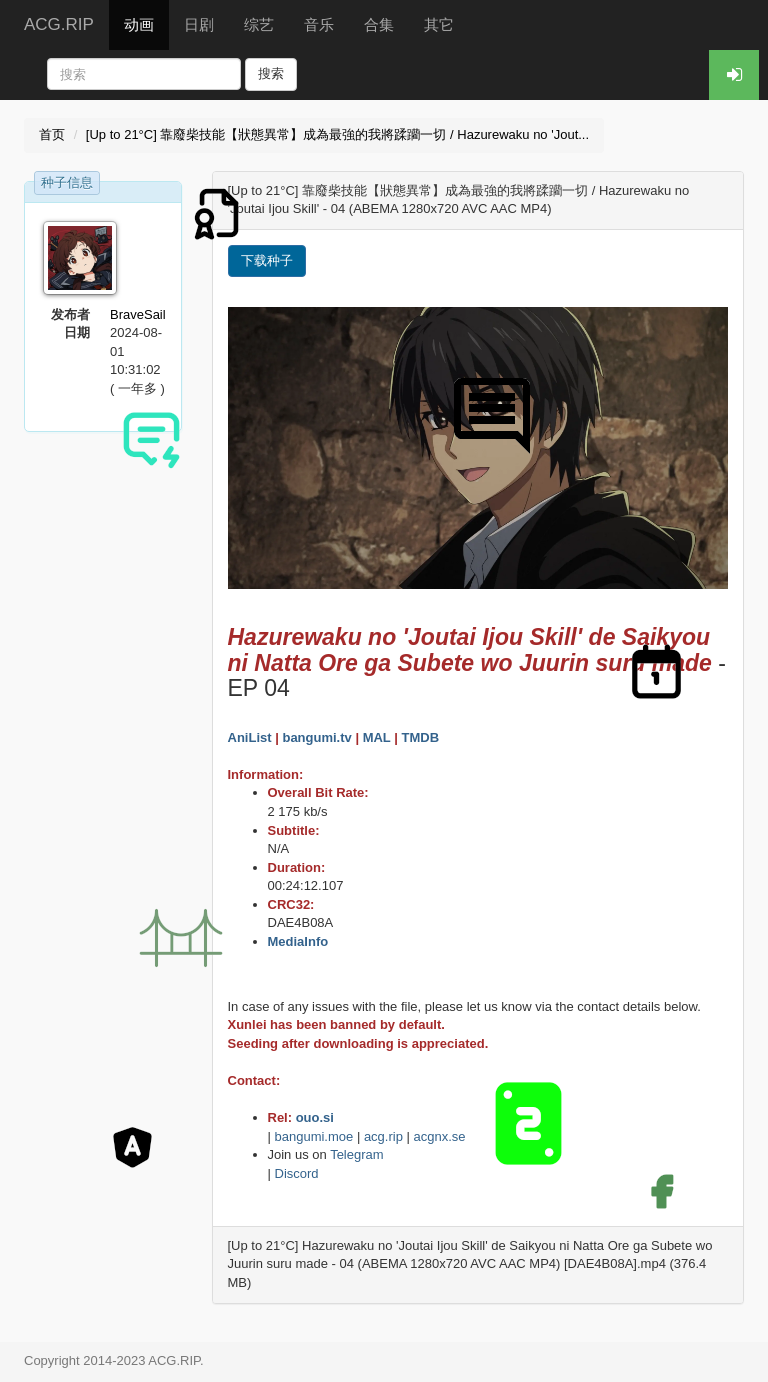  Describe the element at coordinates (528, 1123) in the screenshot. I see `a playing card showing the number 2` at that location.